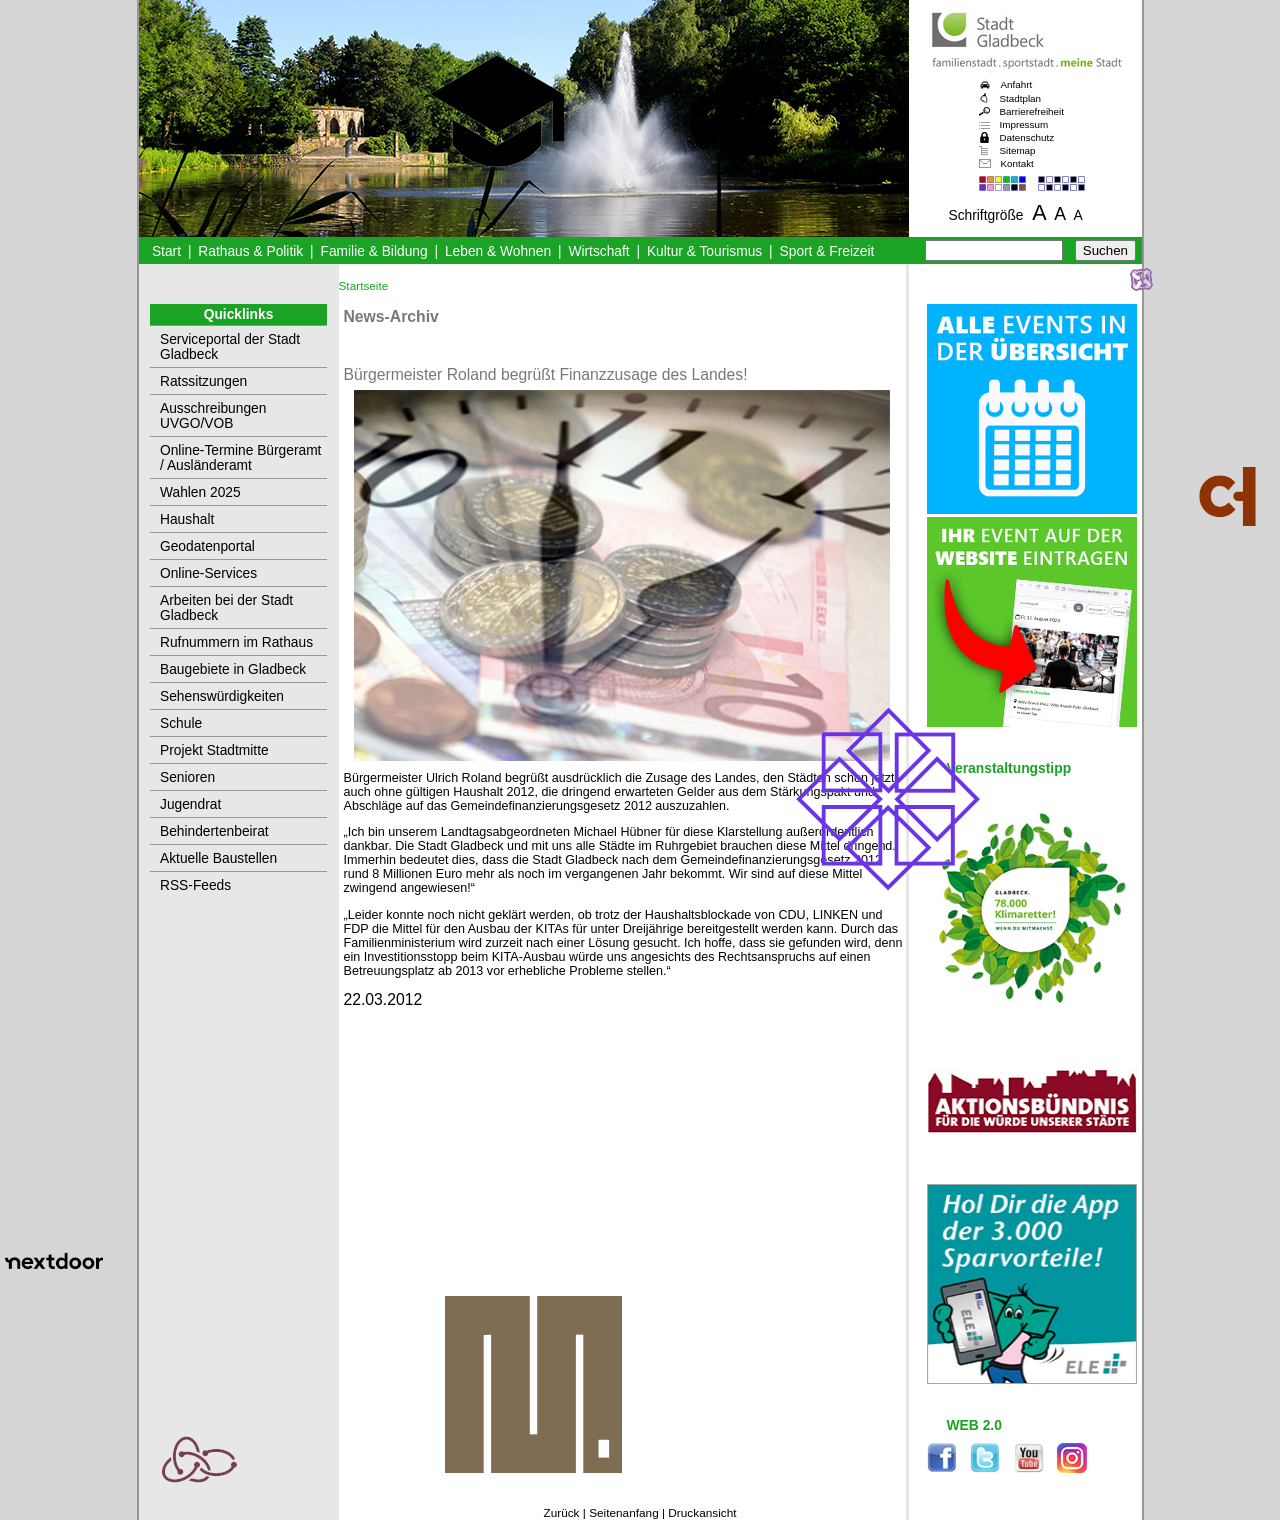 The image size is (1280, 1520). Describe the element at coordinates (888, 799) in the screenshot. I see `CentOS Linux distribution logo` at that location.